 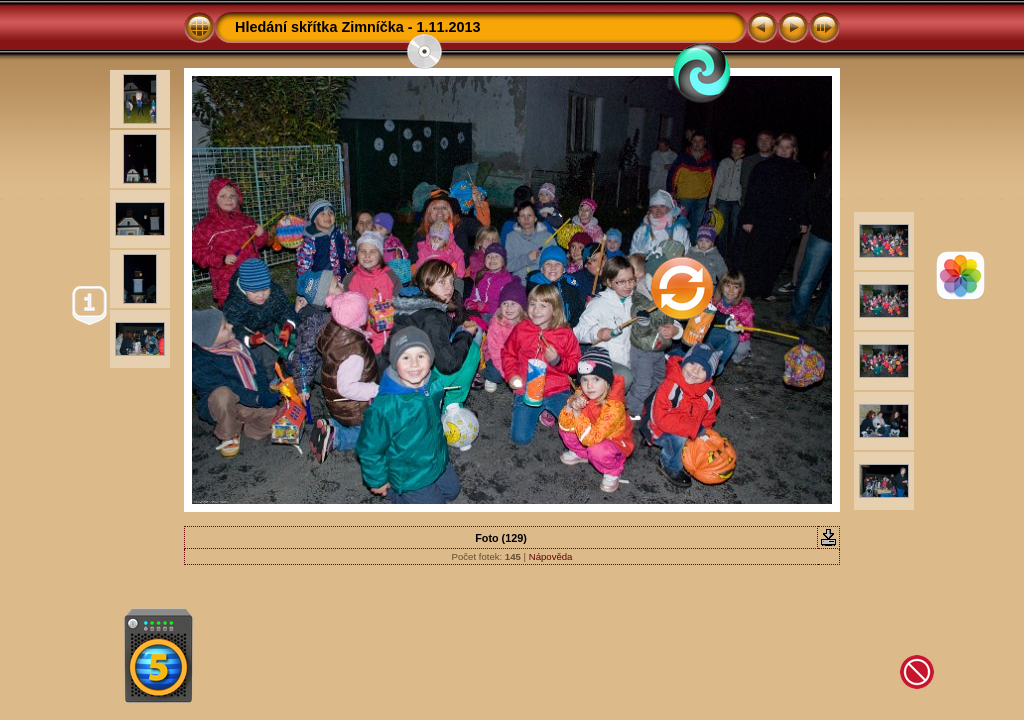 I want to click on disk erasing or secure wipe in progress, so click(x=702, y=72).